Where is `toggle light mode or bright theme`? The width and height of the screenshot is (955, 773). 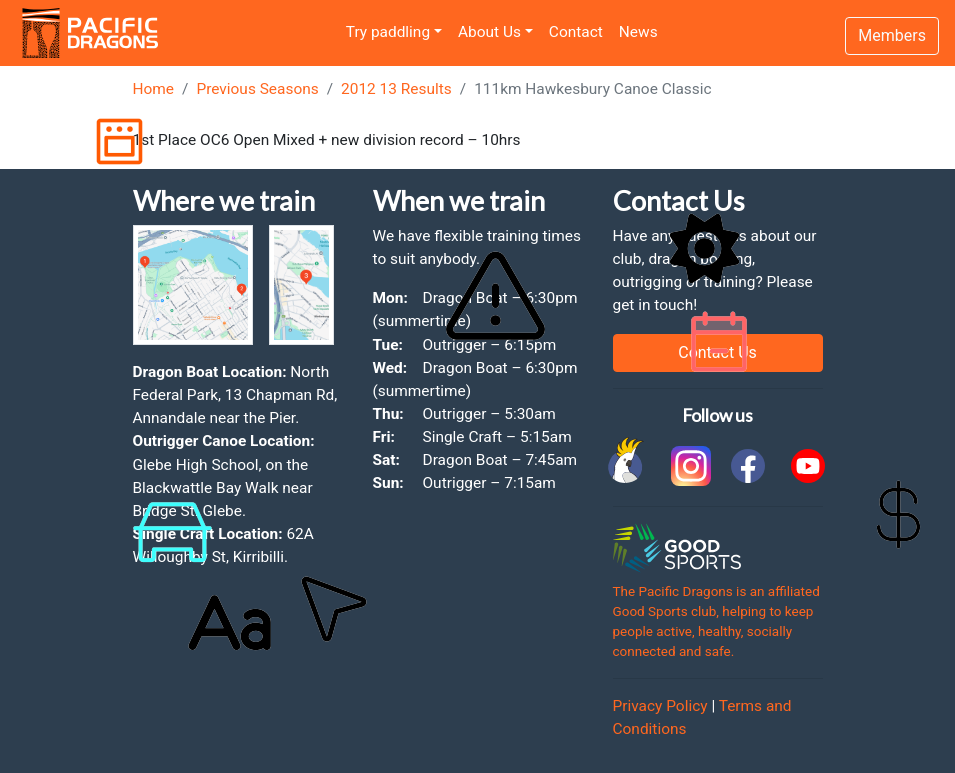 toggle light mode or bright theme is located at coordinates (704, 248).